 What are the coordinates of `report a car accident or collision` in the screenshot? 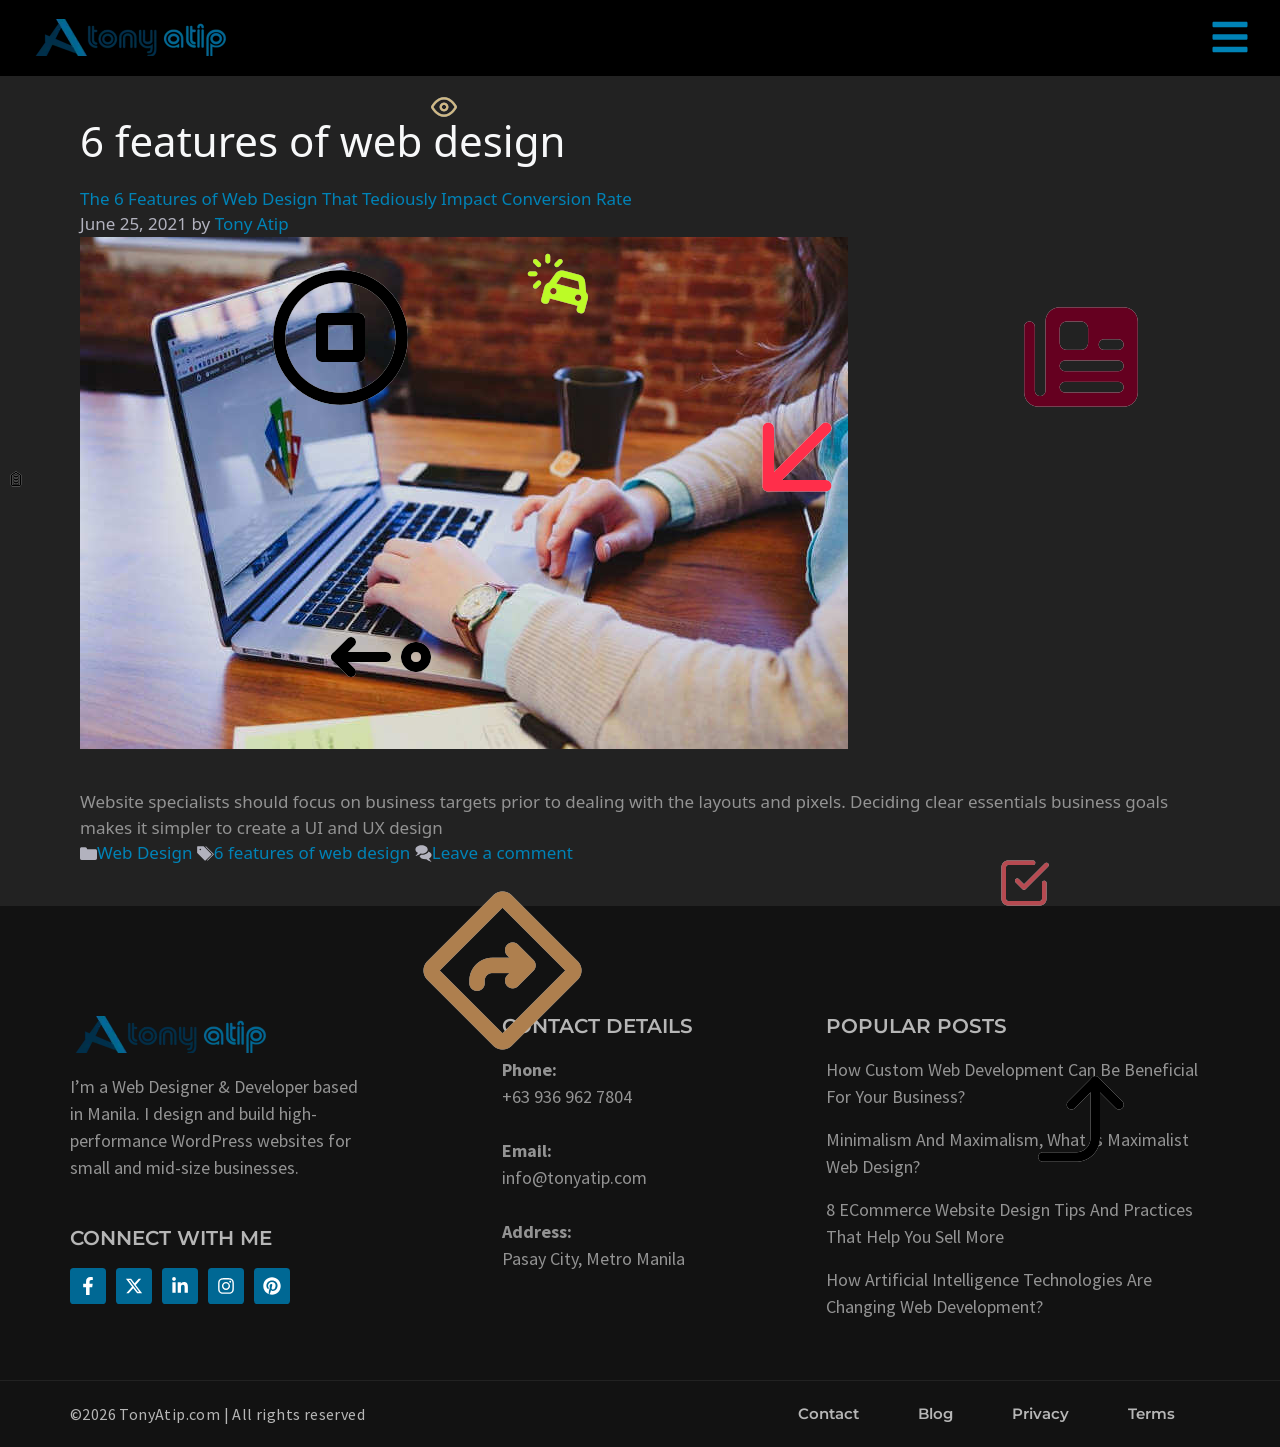 It's located at (559, 285).